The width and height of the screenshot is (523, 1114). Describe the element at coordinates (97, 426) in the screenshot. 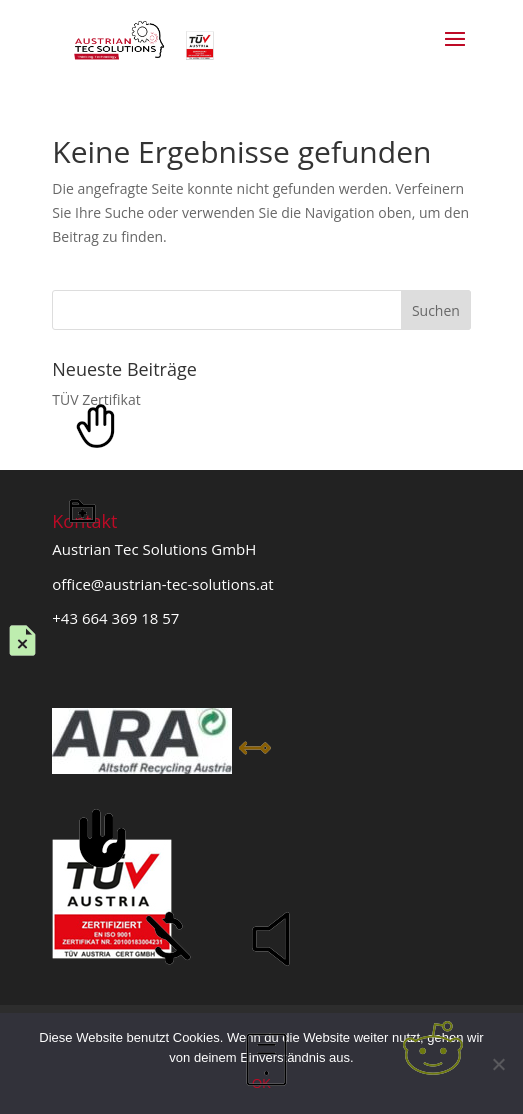

I see `stop or pause an action` at that location.